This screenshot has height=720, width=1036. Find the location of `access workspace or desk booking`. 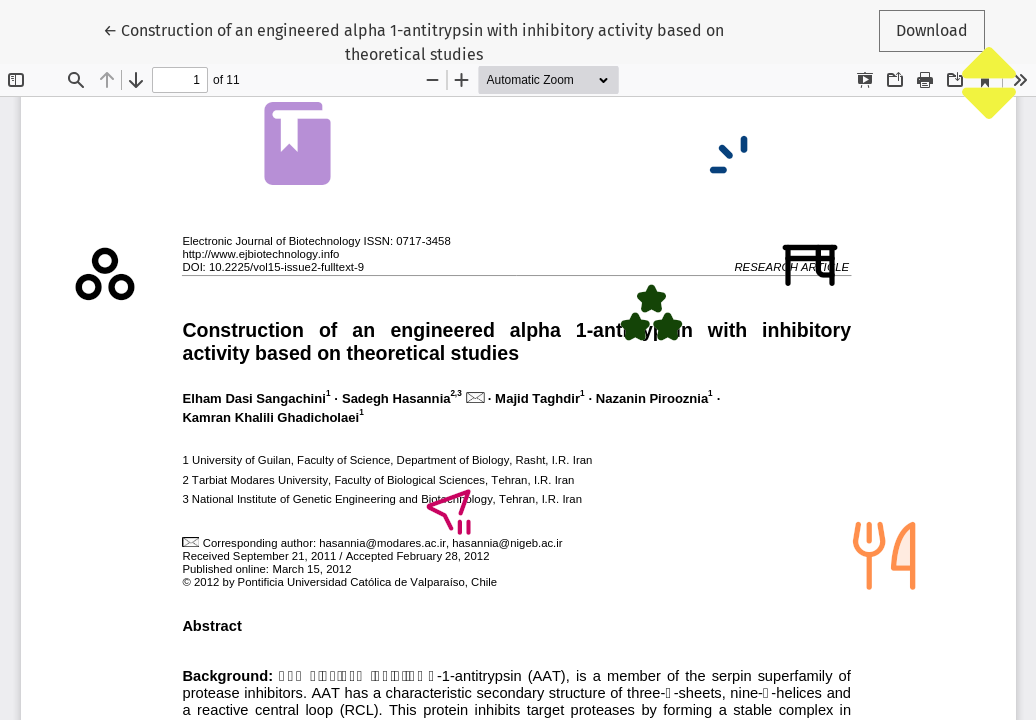

access workspace or desk booking is located at coordinates (810, 264).